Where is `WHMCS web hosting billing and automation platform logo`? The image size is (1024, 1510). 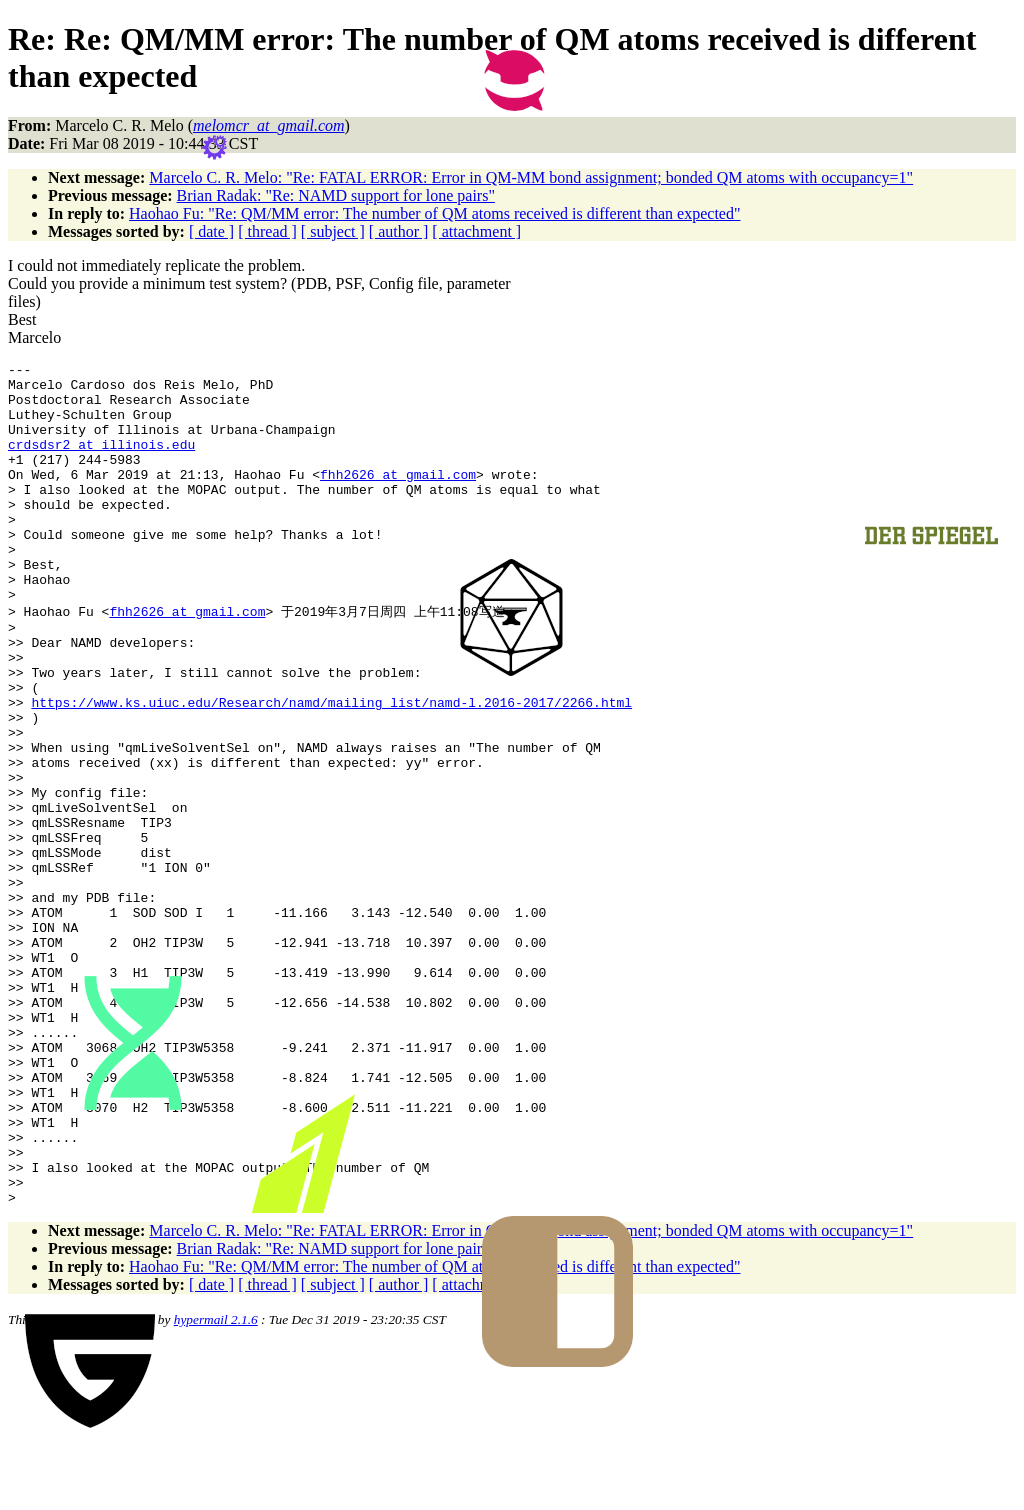
WHMCS web hosting billing and automation platform logo is located at coordinates (214, 147).